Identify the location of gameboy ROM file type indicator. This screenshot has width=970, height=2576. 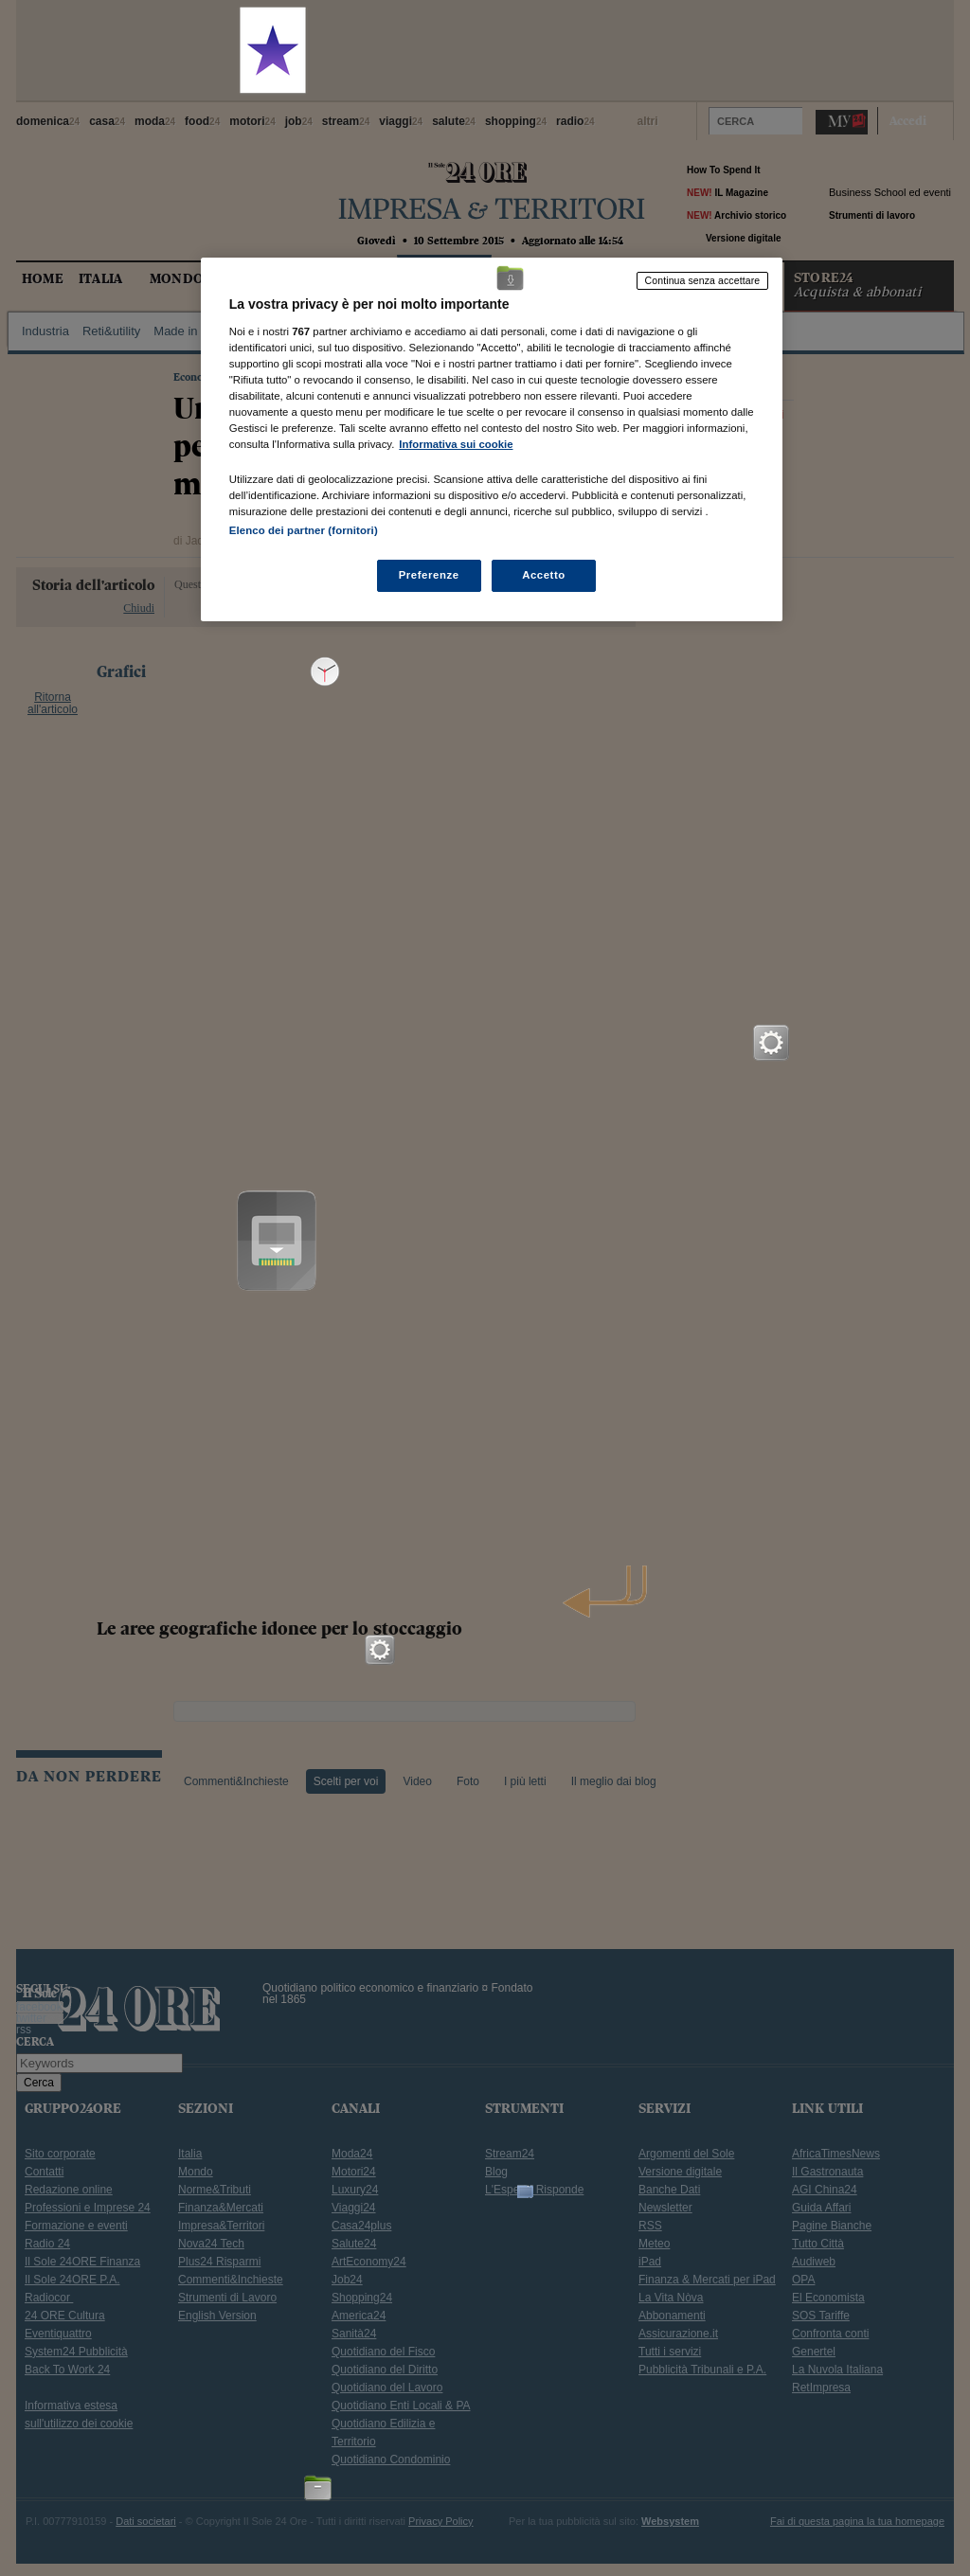
(277, 1241).